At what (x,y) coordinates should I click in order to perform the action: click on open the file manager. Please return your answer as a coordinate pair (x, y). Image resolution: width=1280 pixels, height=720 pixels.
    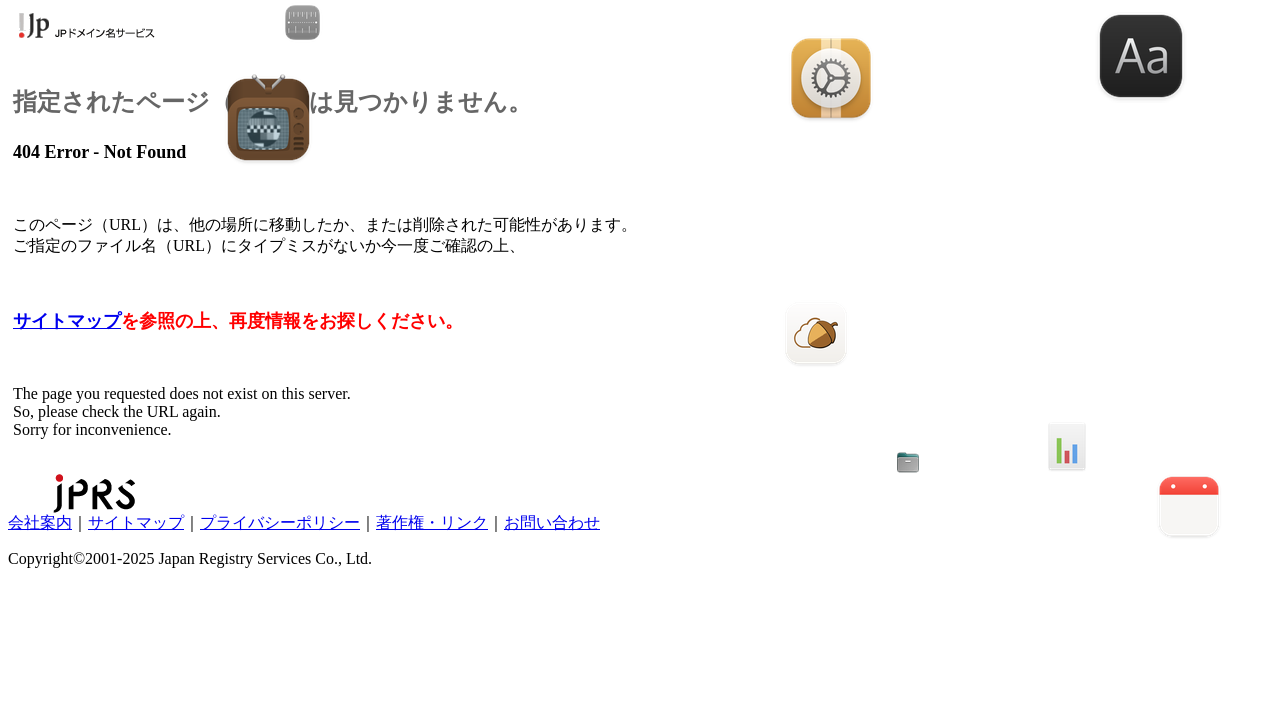
    Looking at the image, I should click on (908, 462).